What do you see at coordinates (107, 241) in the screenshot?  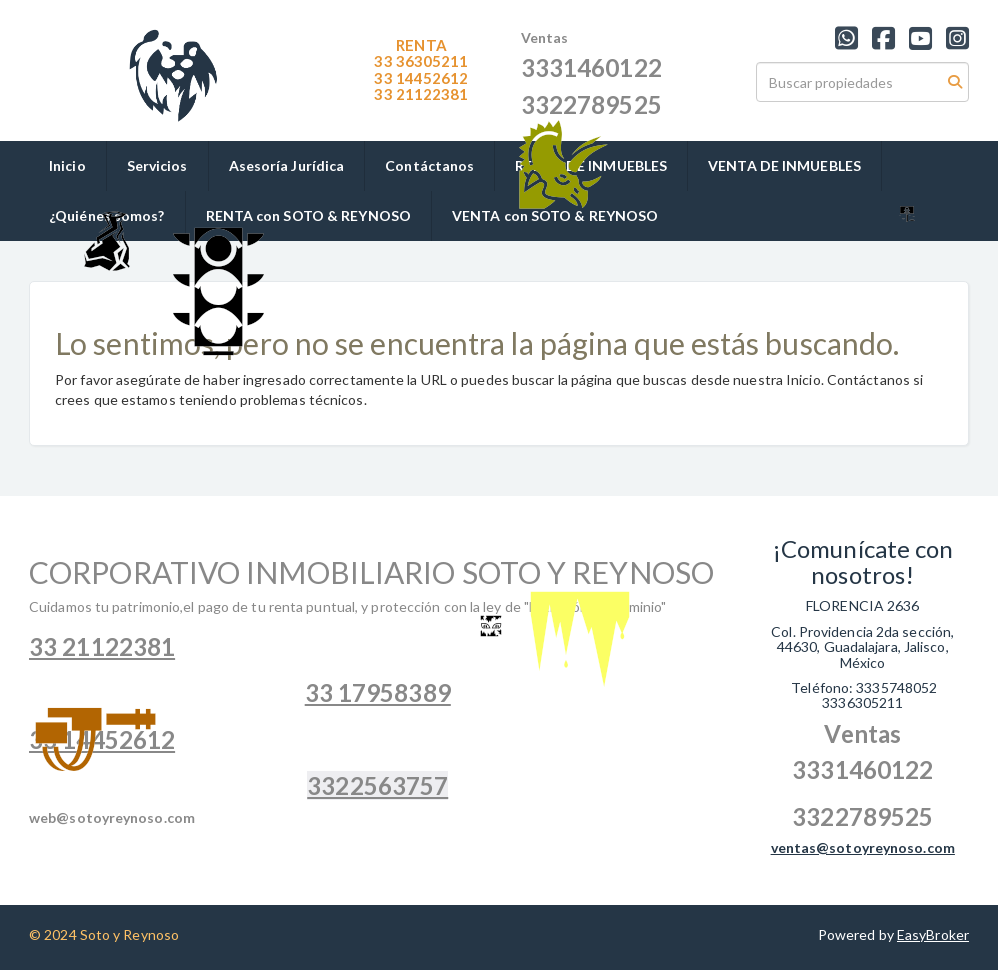 I see `indicates item has been discarded or trashed` at bounding box center [107, 241].